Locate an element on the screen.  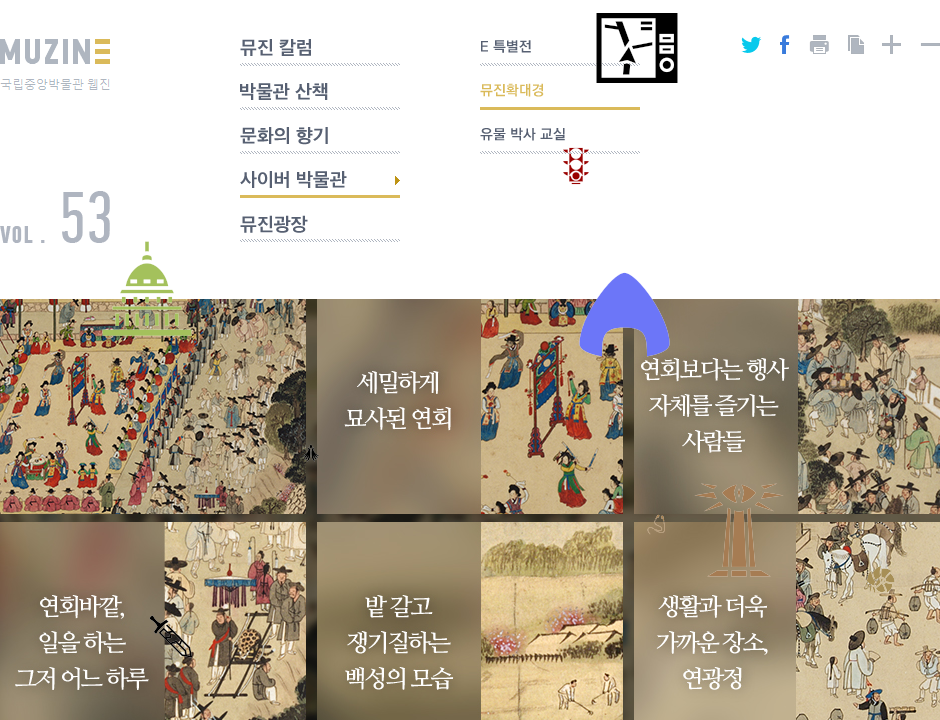
connect to wireless earbuds is located at coordinates (656, 524).